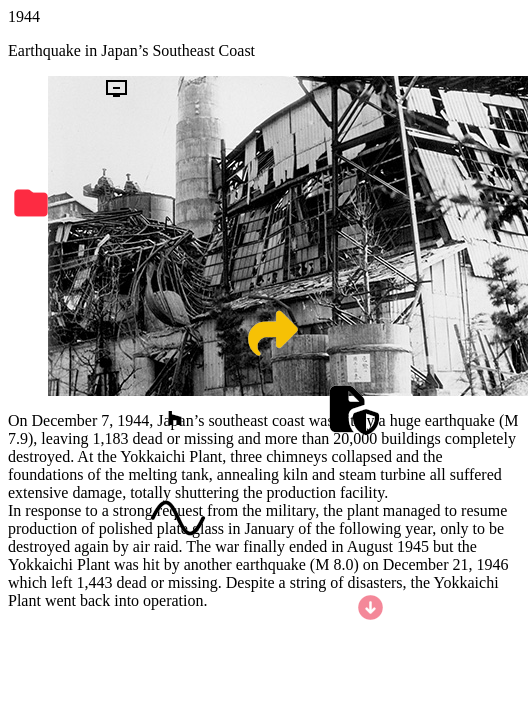 This screenshot has height=720, width=528. I want to click on open the Houzz app, so click(175, 418).